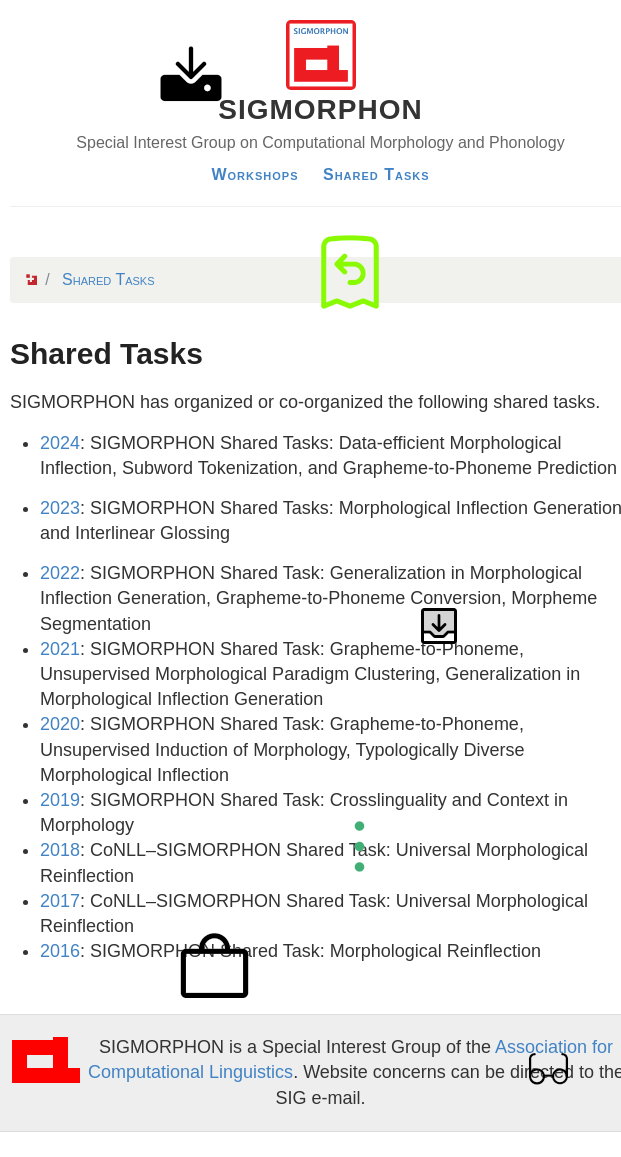  What do you see at coordinates (359, 846) in the screenshot?
I see `open more options menu` at bounding box center [359, 846].